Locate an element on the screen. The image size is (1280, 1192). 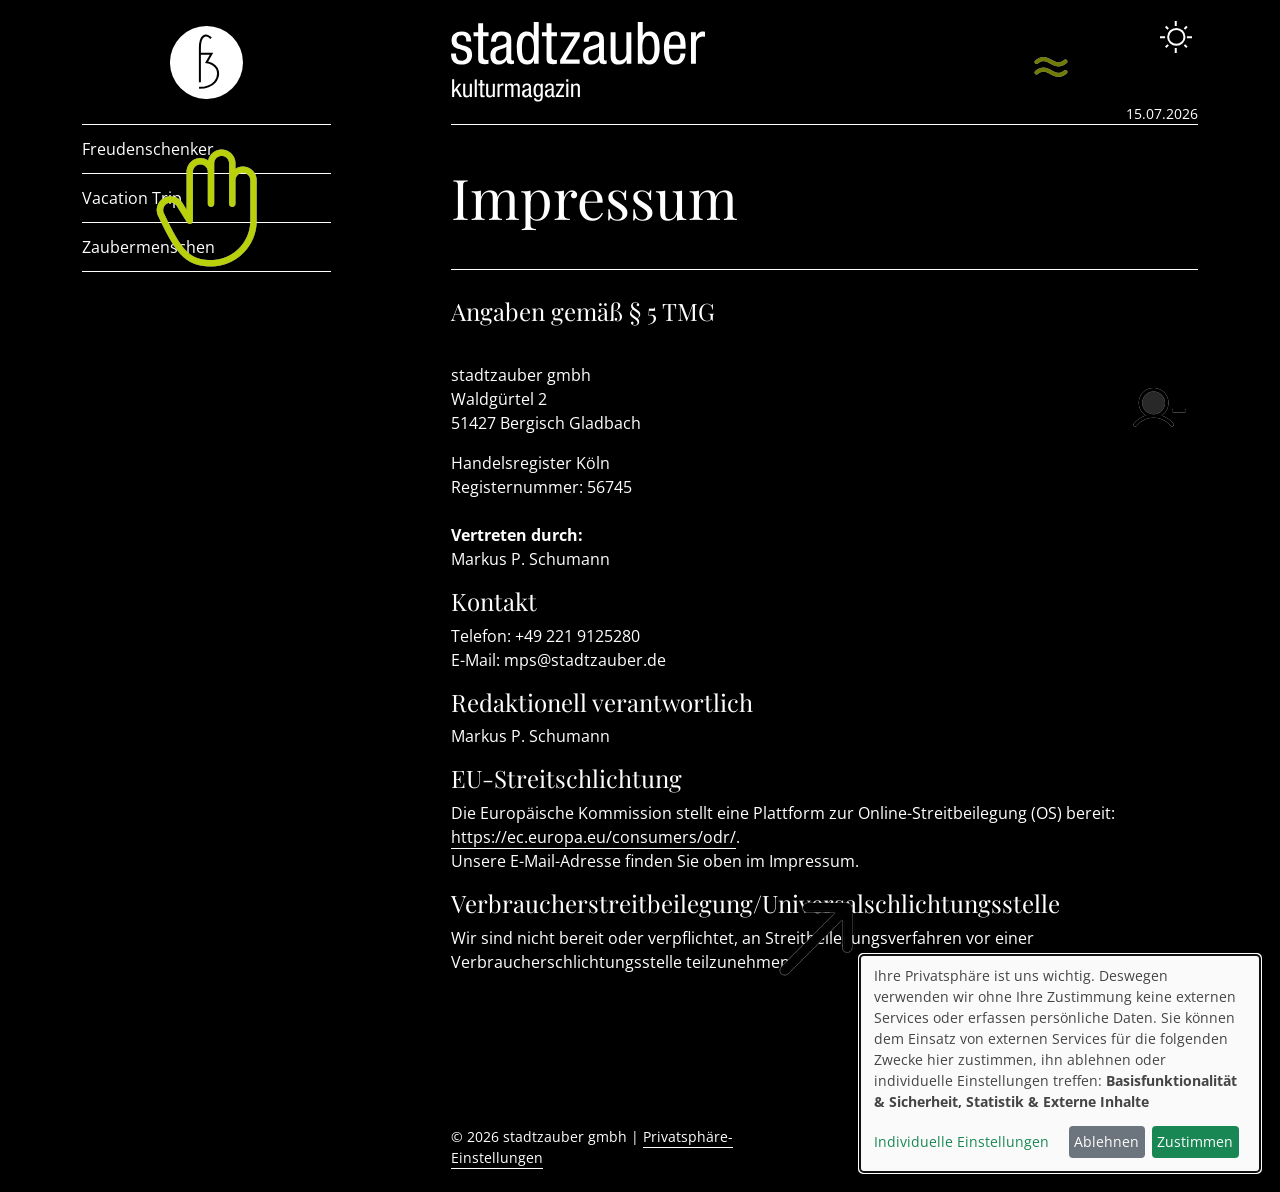
indicates an outgoing call was made is located at coordinates (817, 937).